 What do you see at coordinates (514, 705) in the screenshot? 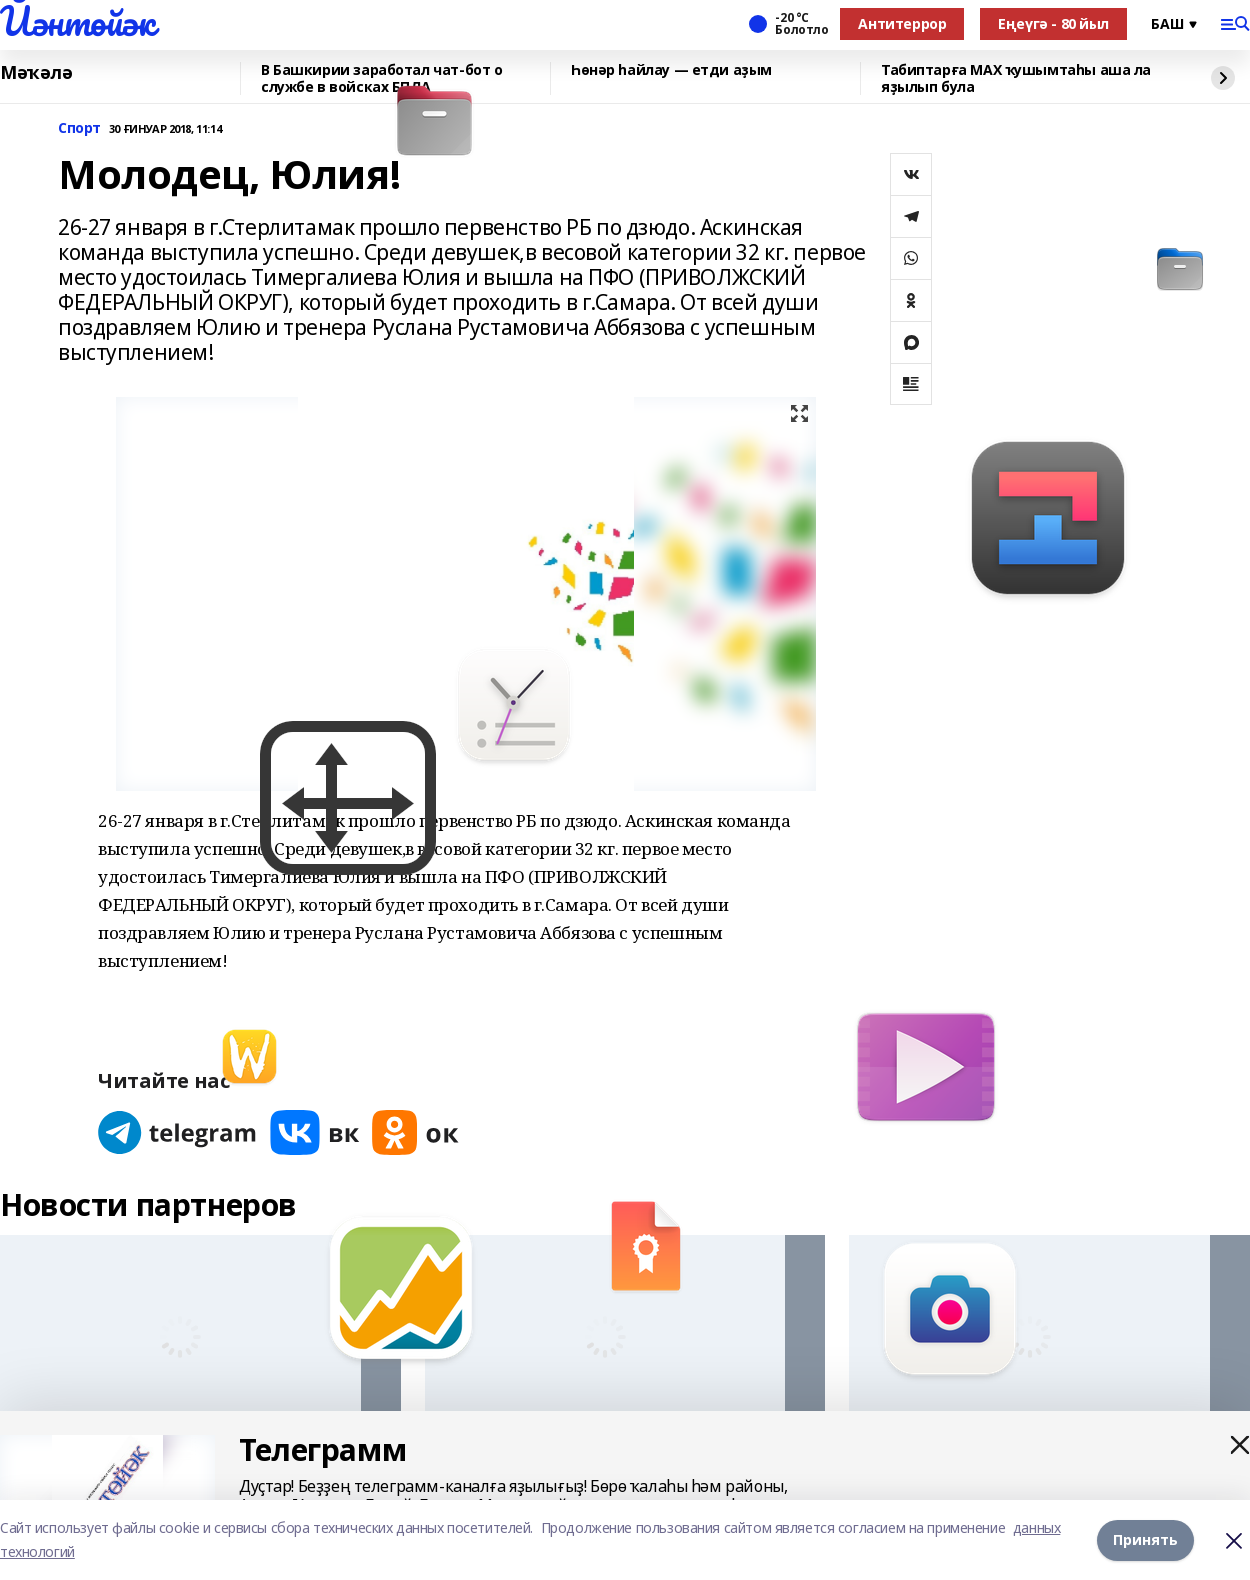
I see `open khronos time tracking app` at bounding box center [514, 705].